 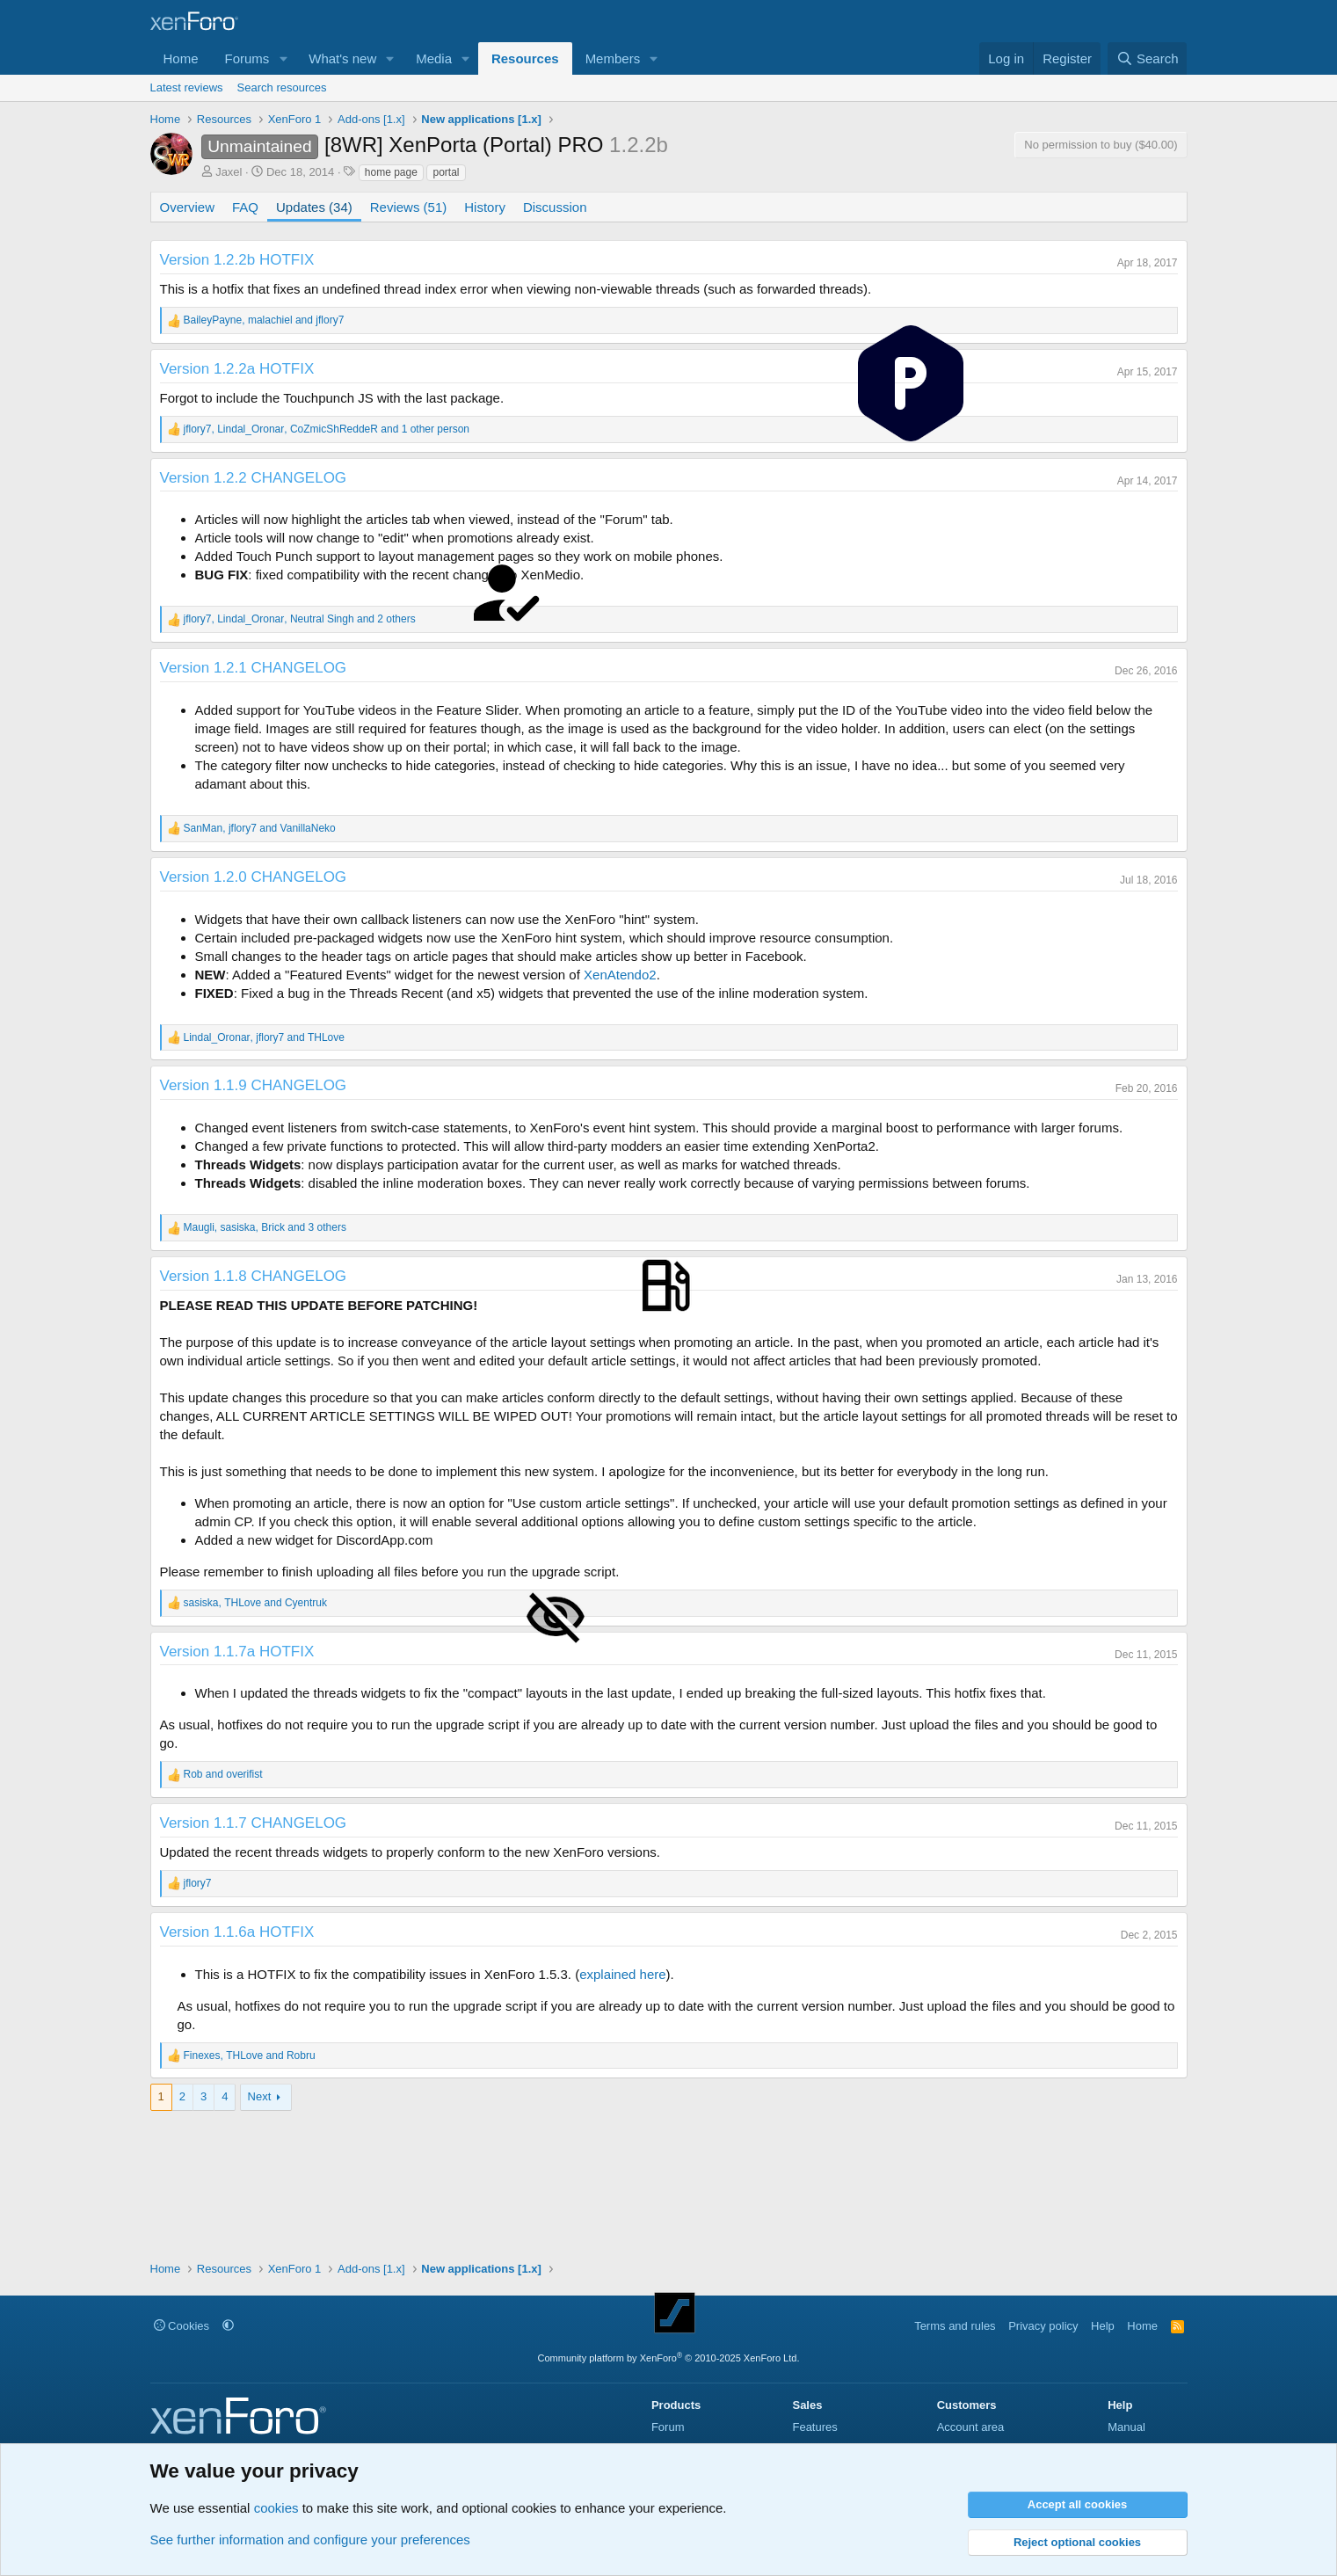 What do you see at coordinates (674, 2312) in the screenshot?
I see `find nearby escalators` at bounding box center [674, 2312].